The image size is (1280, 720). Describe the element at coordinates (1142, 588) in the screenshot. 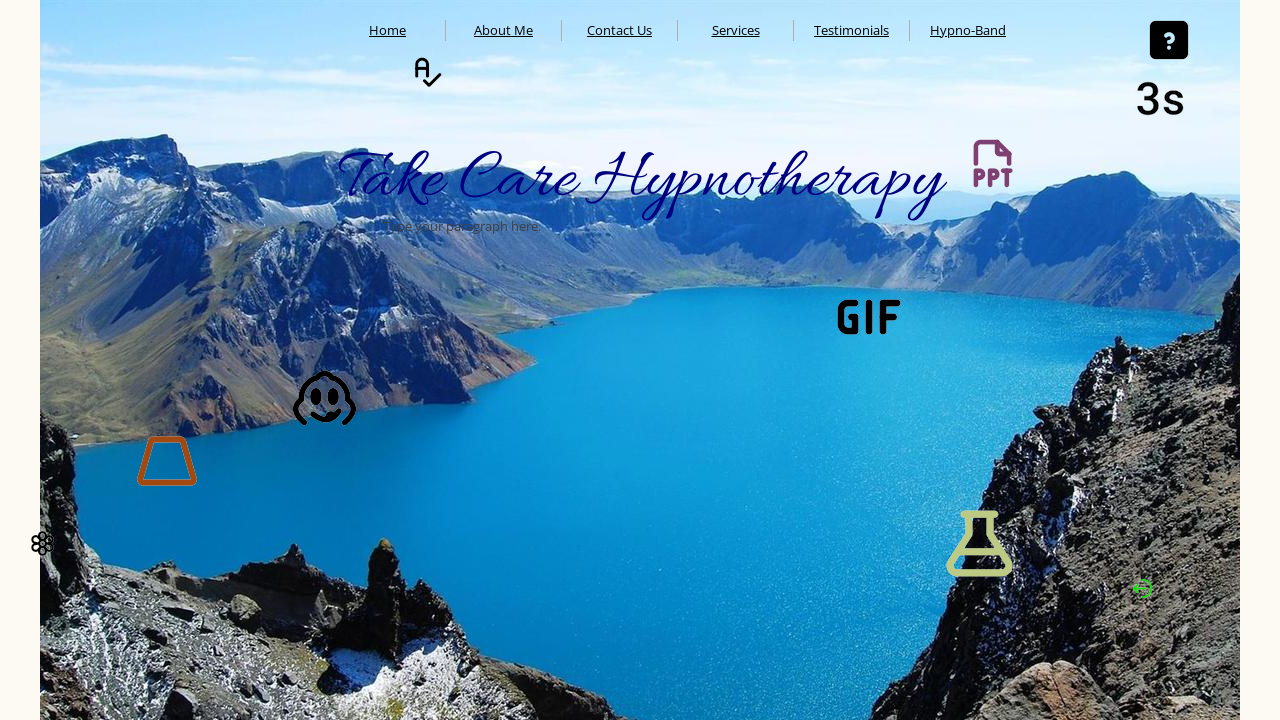

I see `exit or leave current screen` at that location.